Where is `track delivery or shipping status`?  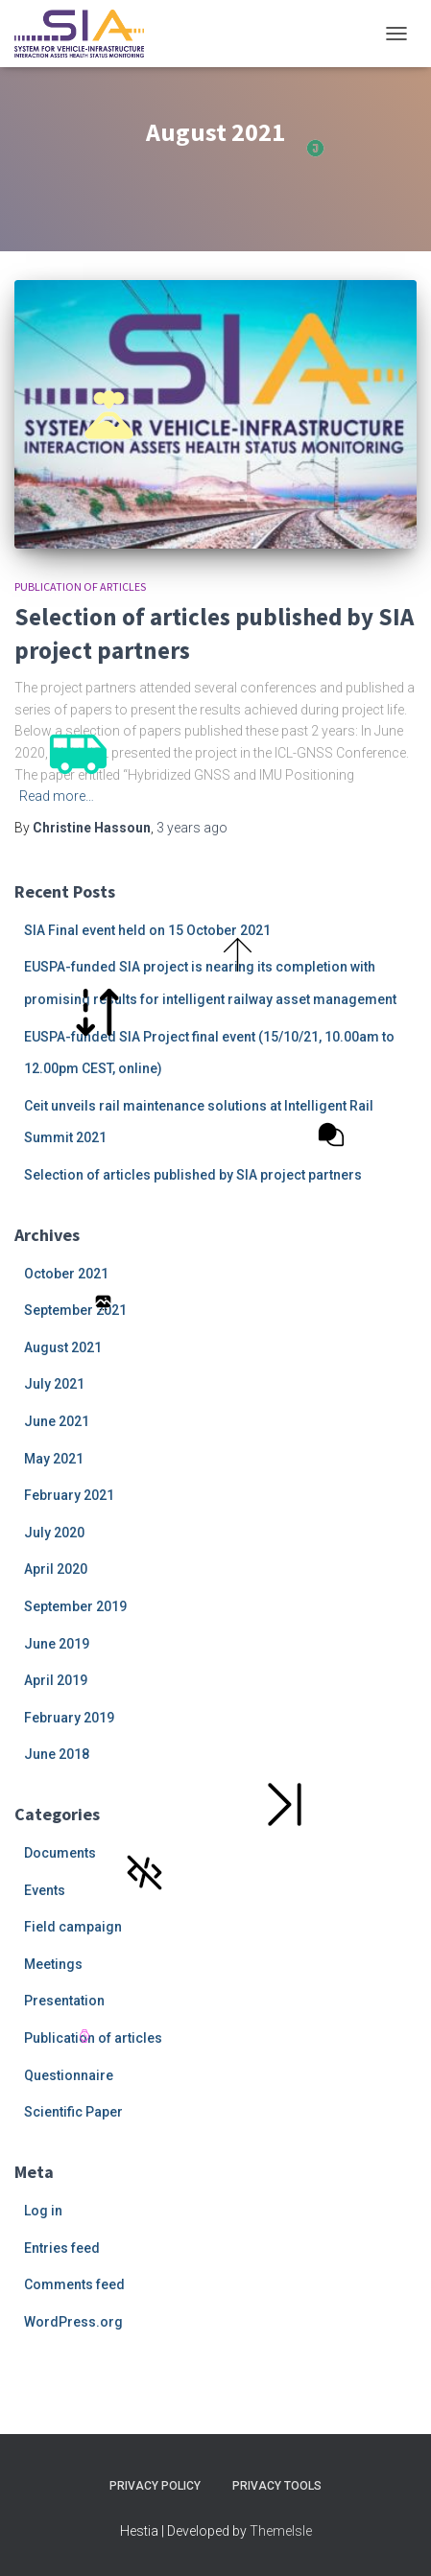 track delivery or shipping status is located at coordinates (76, 753).